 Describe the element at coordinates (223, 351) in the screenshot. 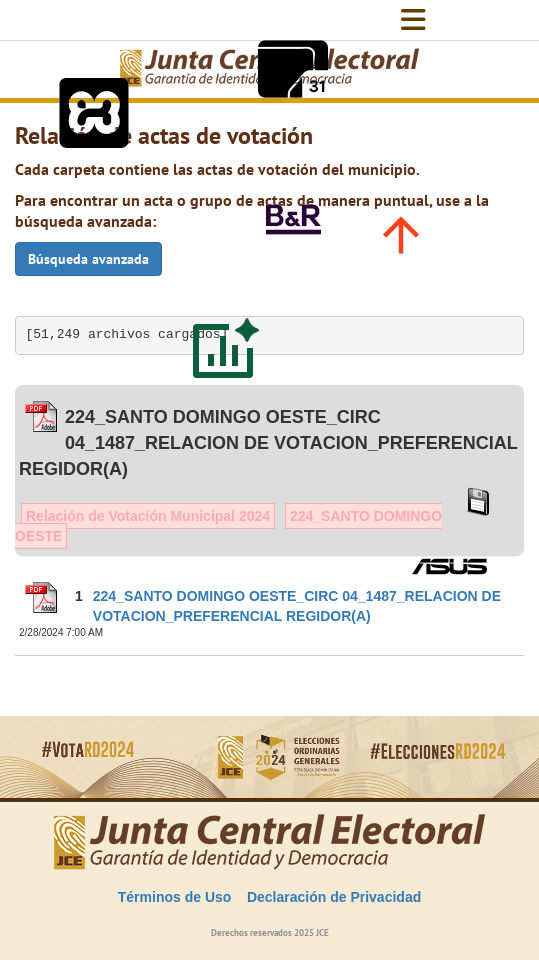

I see `view AI-generated analytics or insights` at that location.